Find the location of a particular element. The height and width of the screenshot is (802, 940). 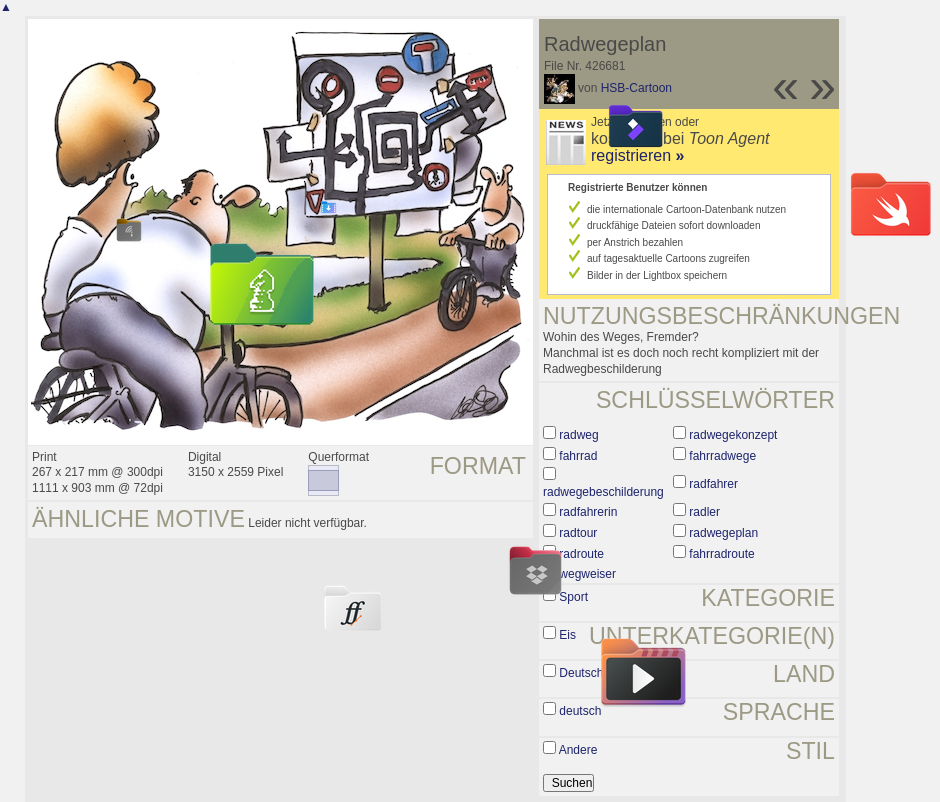

open your movie files folder is located at coordinates (643, 674).